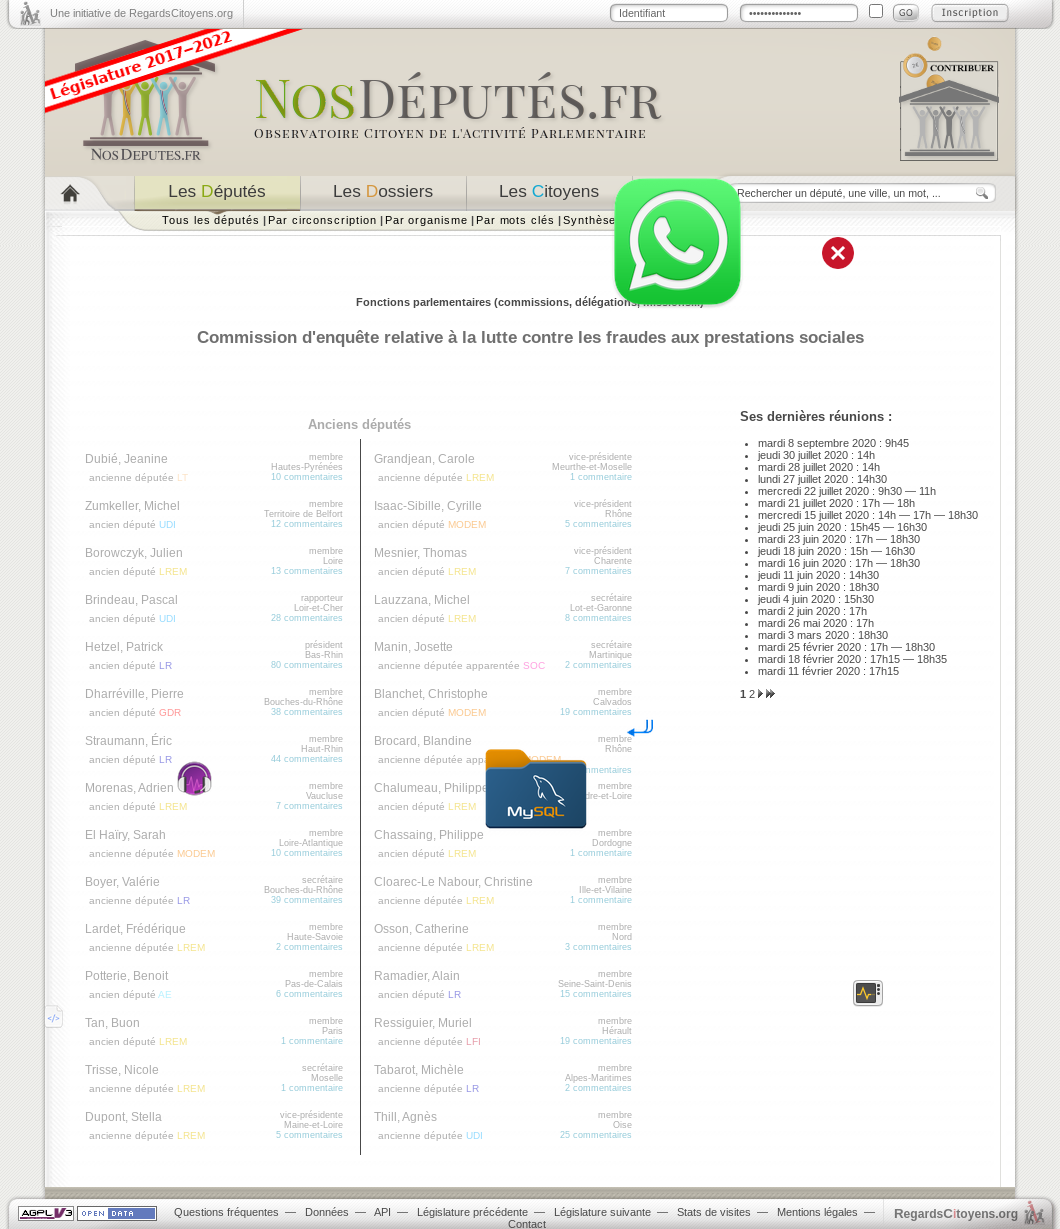 This screenshot has height=1229, width=1060. What do you see at coordinates (677, 241) in the screenshot?
I see `open WhatsApp messaging app` at bounding box center [677, 241].